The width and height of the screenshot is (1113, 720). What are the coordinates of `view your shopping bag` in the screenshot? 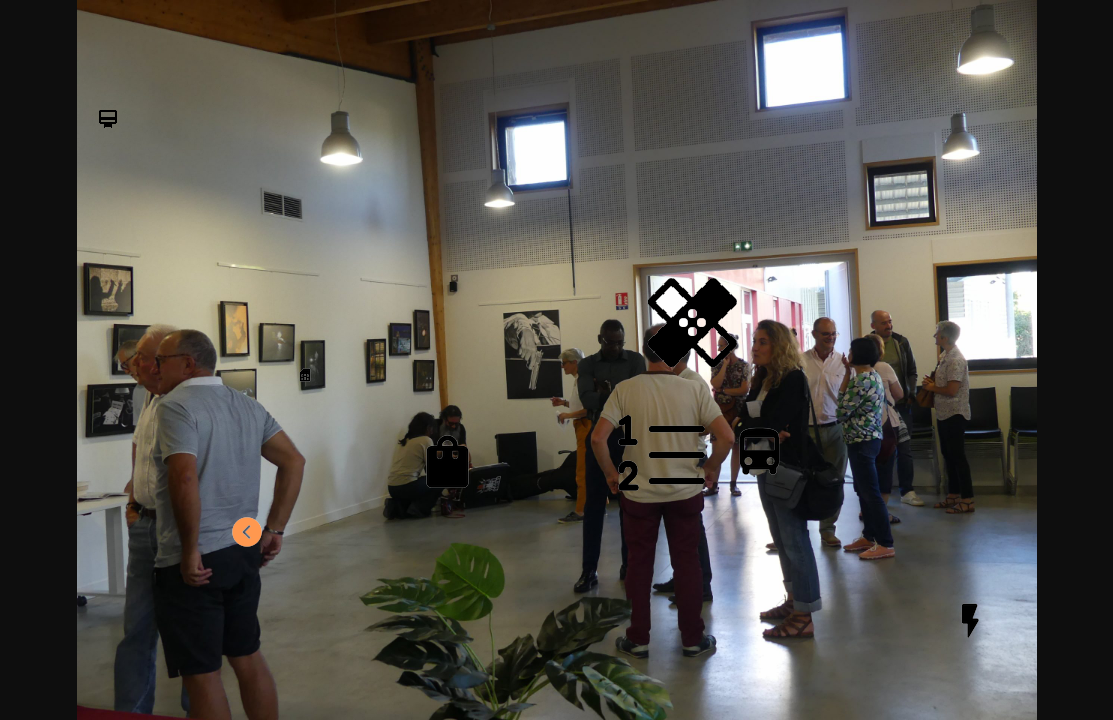 It's located at (447, 461).